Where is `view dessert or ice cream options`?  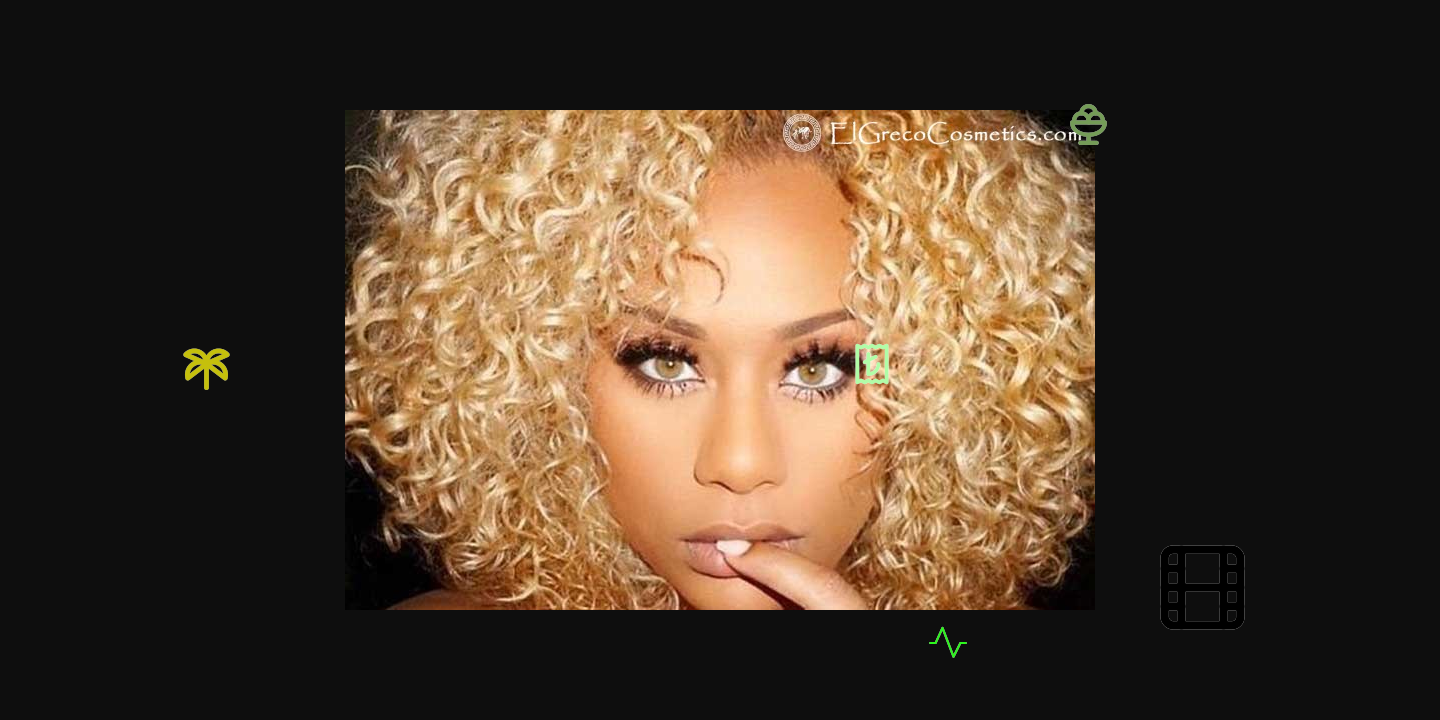 view dessert or ice cream options is located at coordinates (1088, 124).